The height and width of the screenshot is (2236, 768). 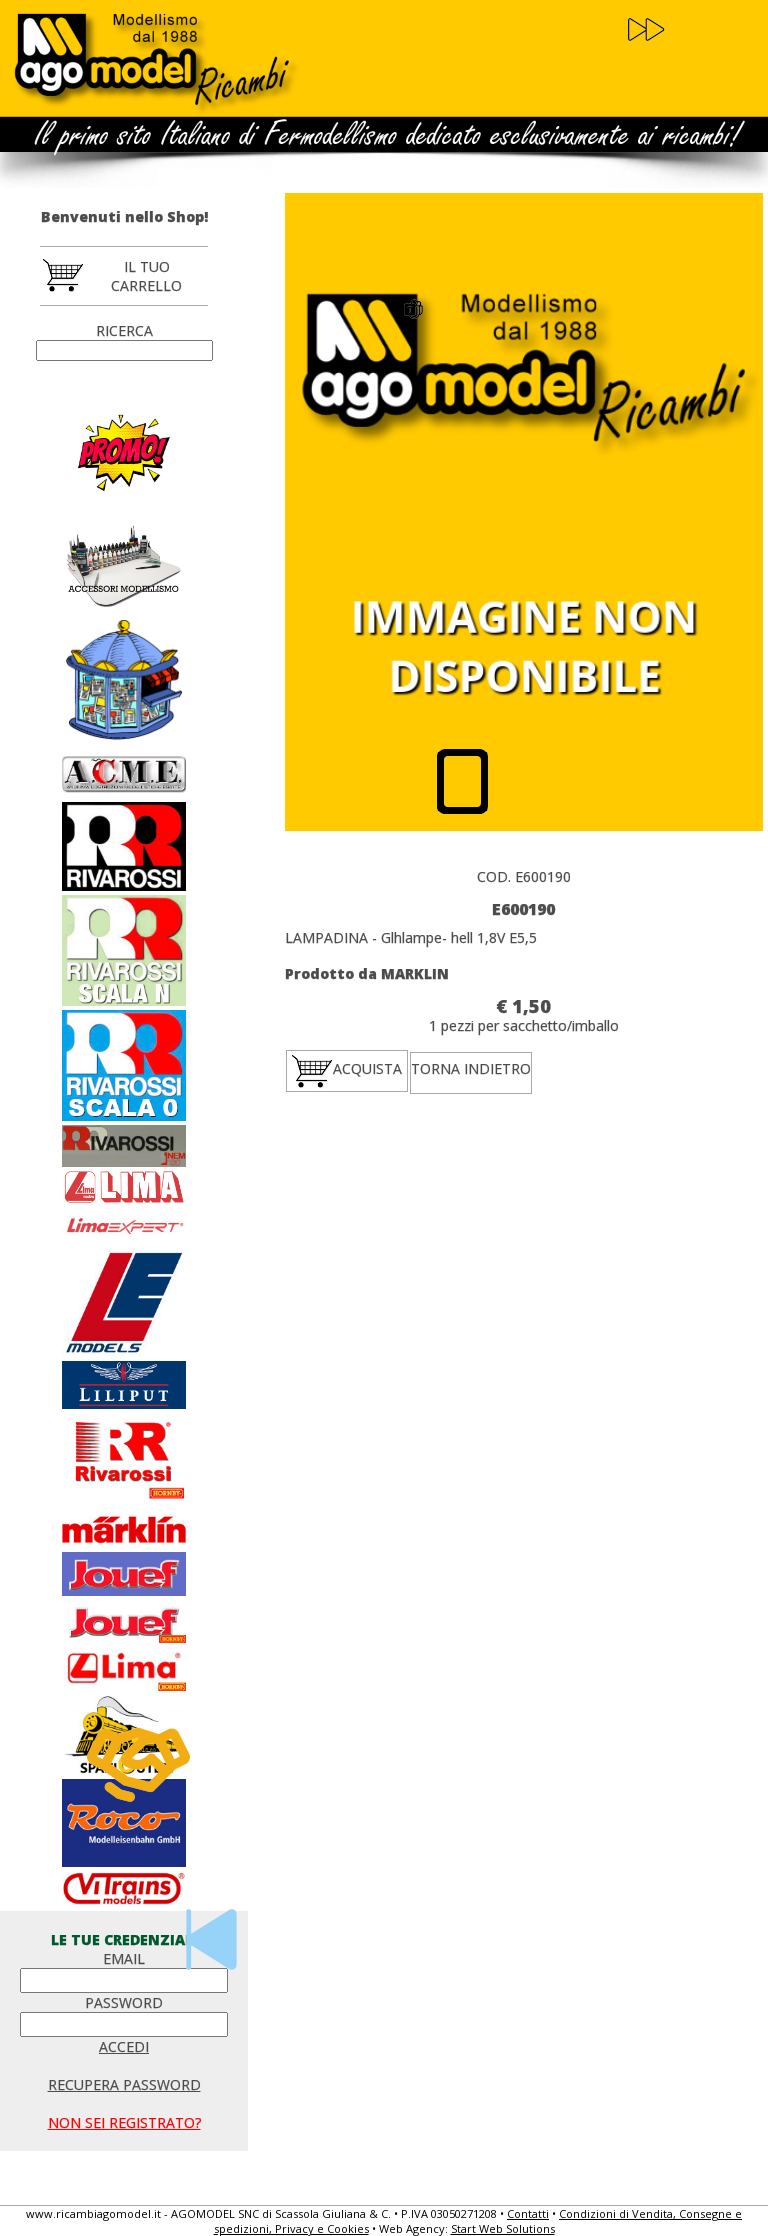 What do you see at coordinates (643, 29) in the screenshot?
I see `skip forward in media playback` at bounding box center [643, 29].